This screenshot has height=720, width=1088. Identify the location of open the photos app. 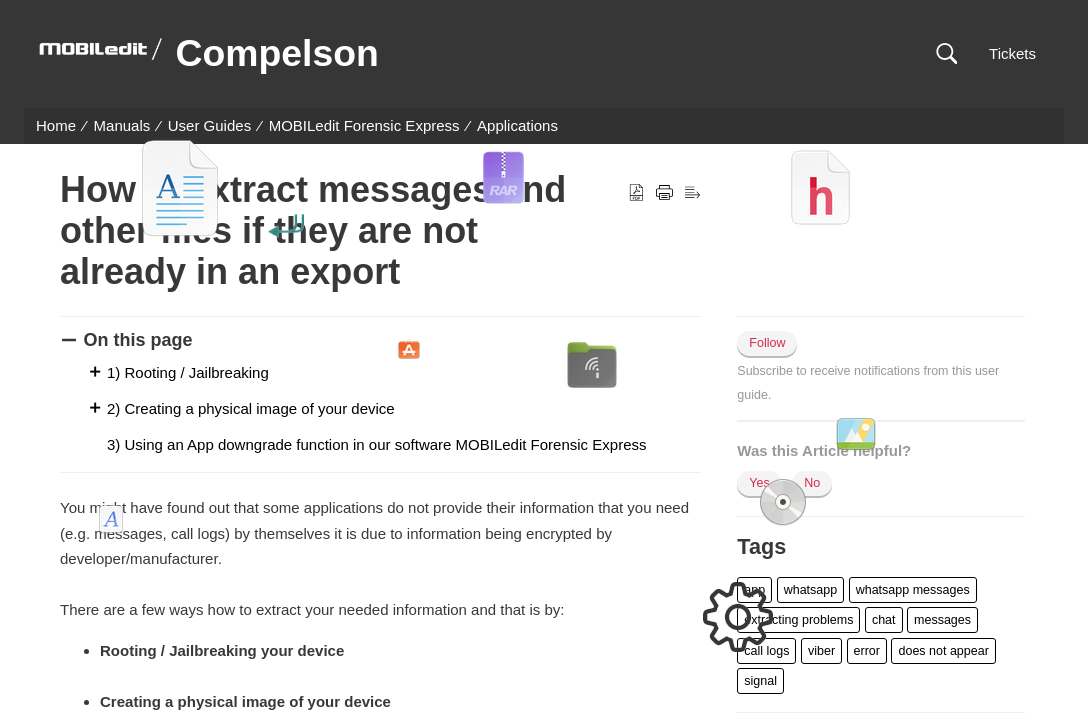
(856, 434).